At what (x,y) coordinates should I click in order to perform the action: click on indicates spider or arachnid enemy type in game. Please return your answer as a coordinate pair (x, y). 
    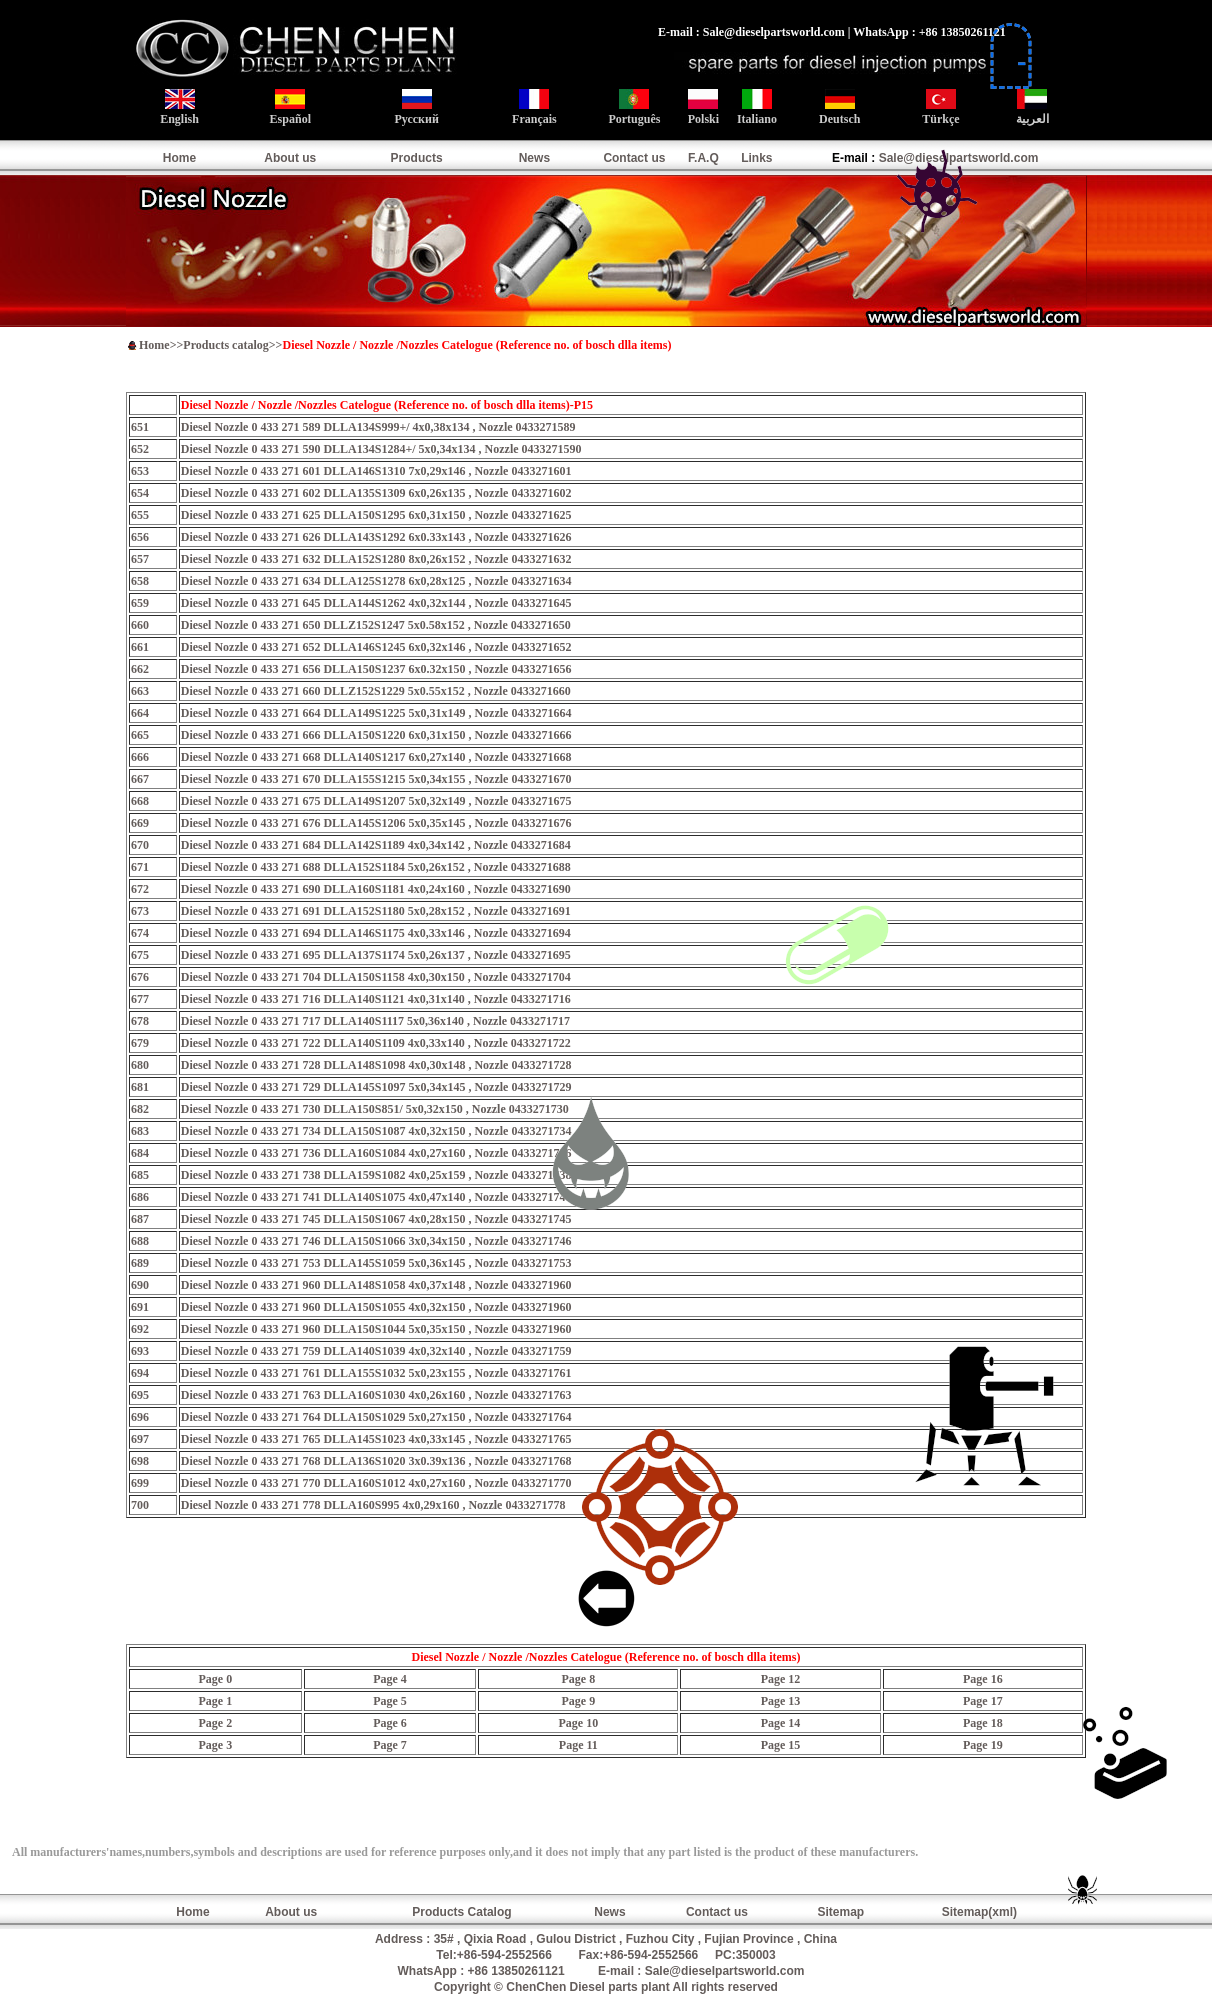
    Looking at the image, I should click on (1082, 1889).